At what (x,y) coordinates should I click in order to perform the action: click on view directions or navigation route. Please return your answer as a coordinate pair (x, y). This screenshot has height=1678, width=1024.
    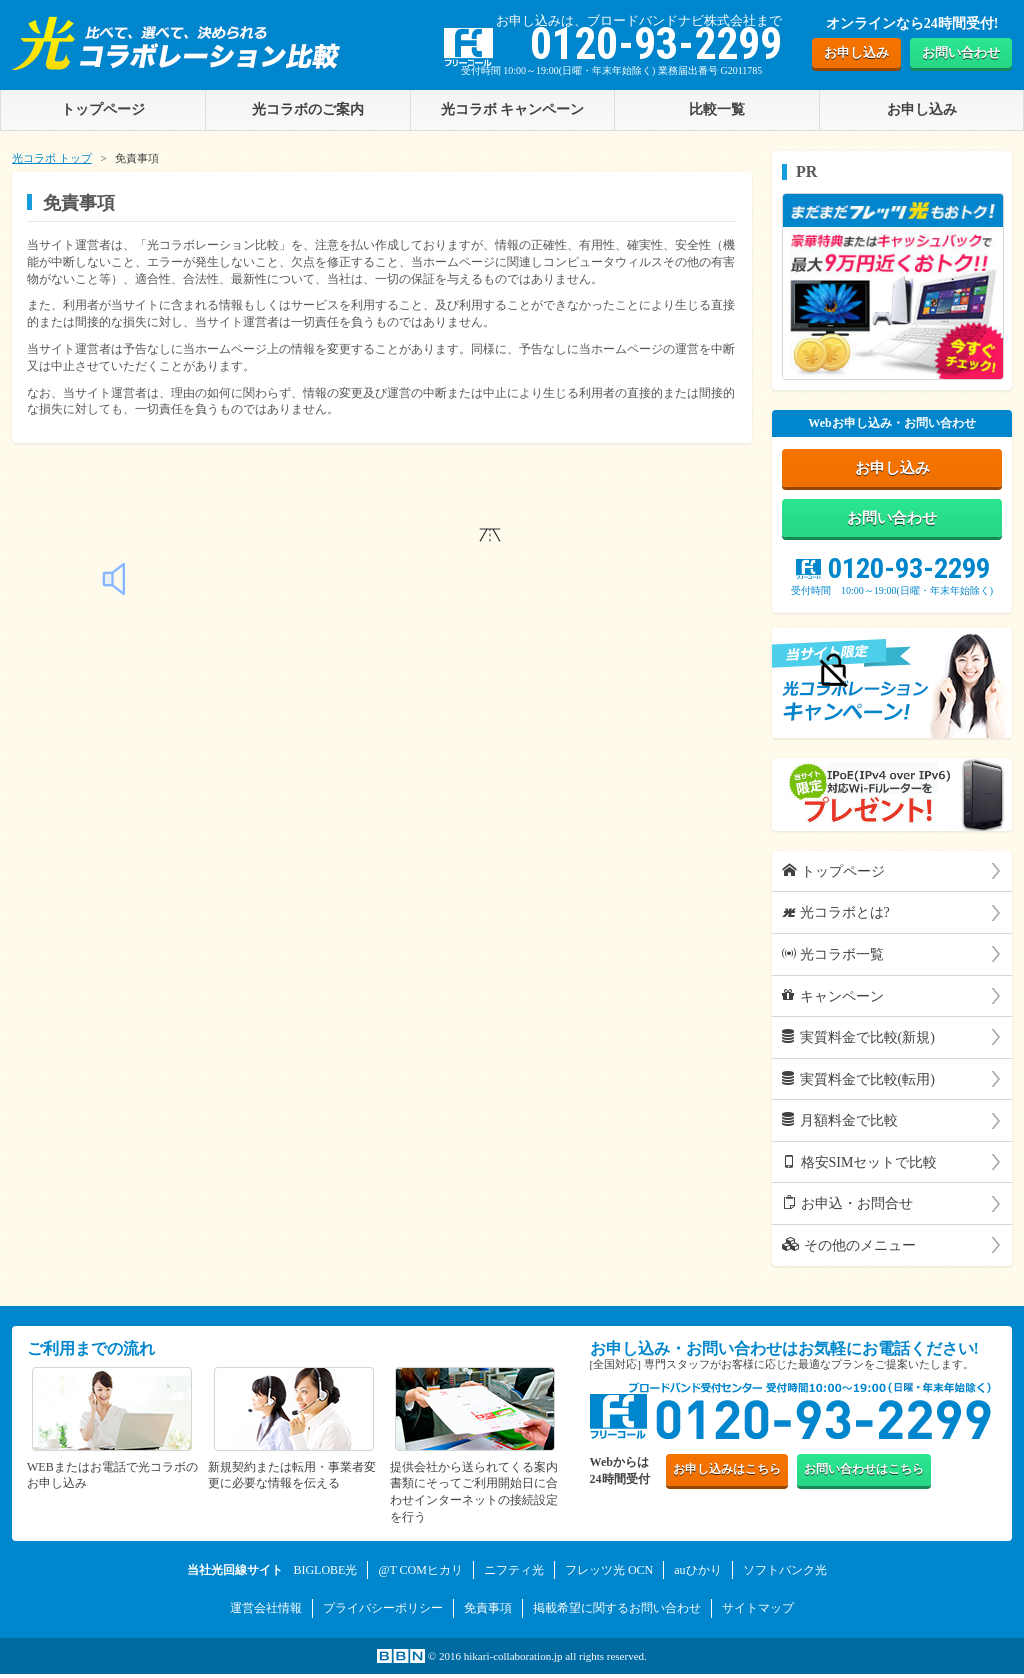
    Looking at the image, I should click on (490, 535).